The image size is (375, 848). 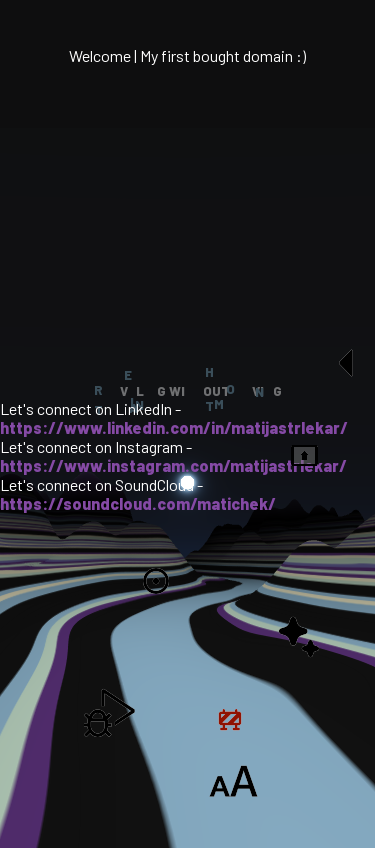 What do you see at coordinates (346, 363) in the screenshot?
I see `navigate to the previous item or page` at bounding box center [346, 363].